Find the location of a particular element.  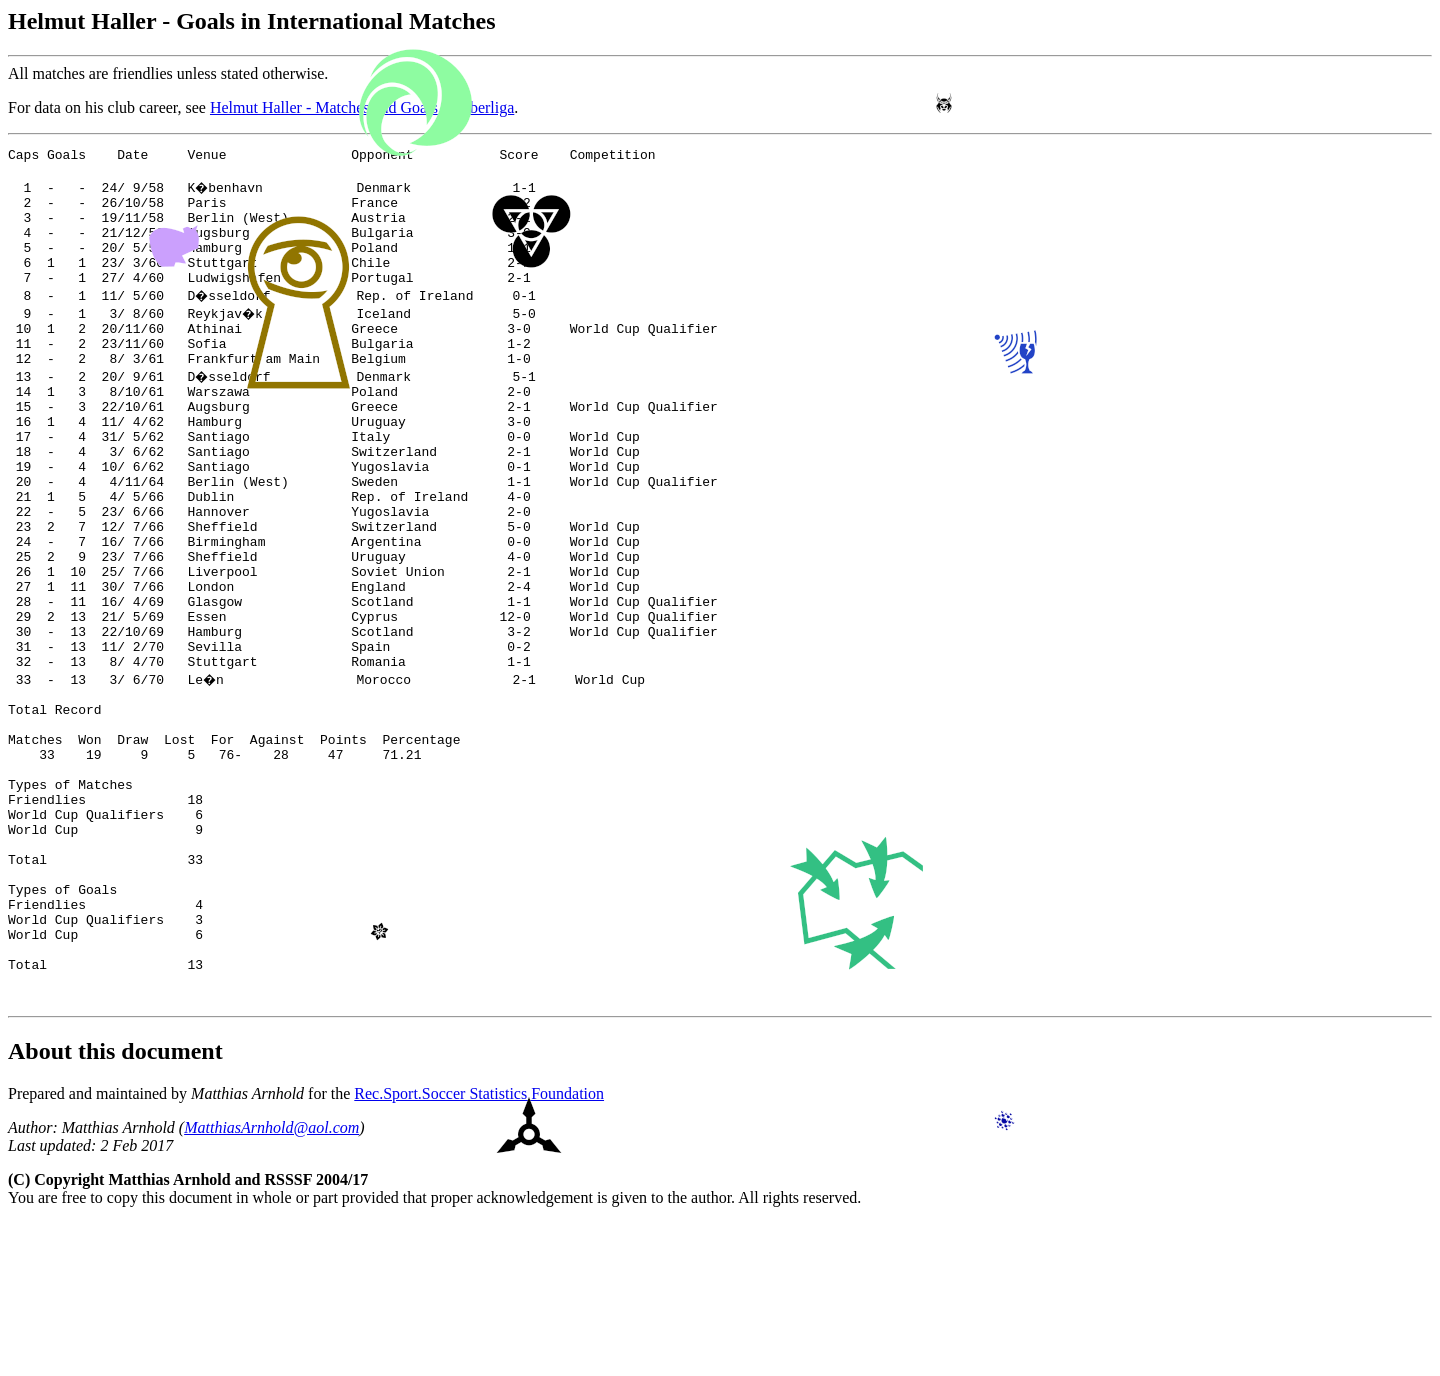

throwing weapon icon in a game inventory is located at coordinates (529, 1125).